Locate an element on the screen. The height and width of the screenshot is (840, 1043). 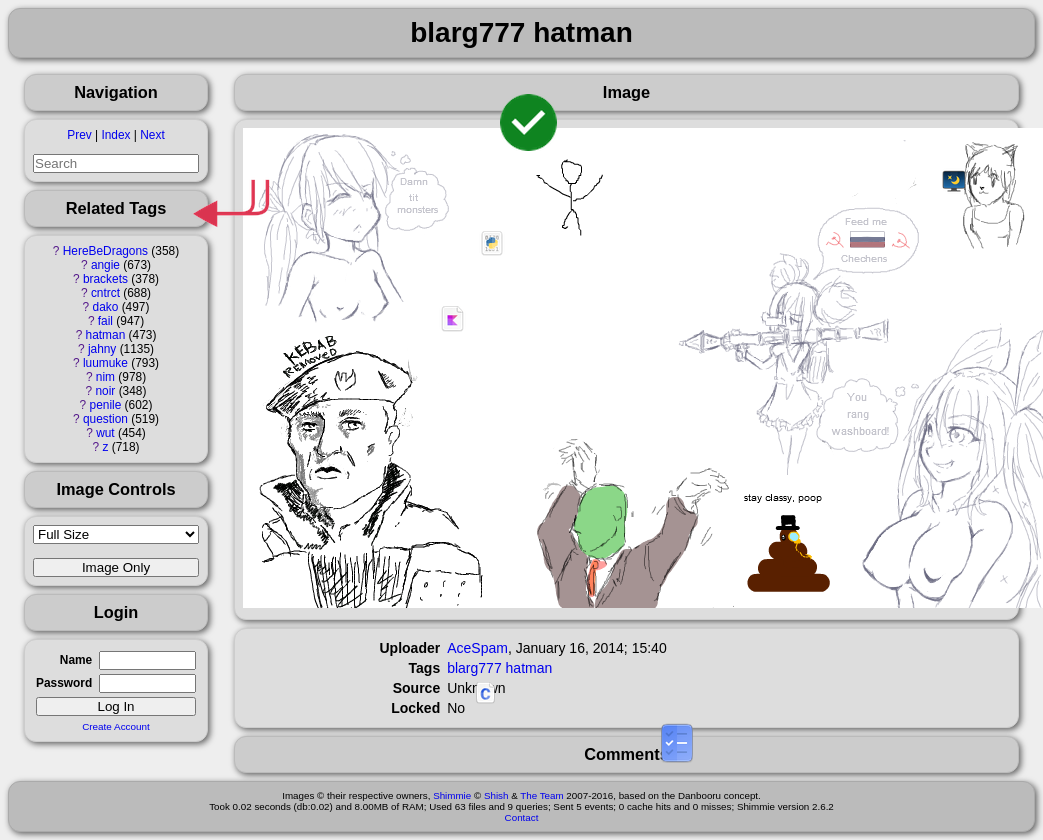
open screensaver settings is located at coordinates (954, 181).